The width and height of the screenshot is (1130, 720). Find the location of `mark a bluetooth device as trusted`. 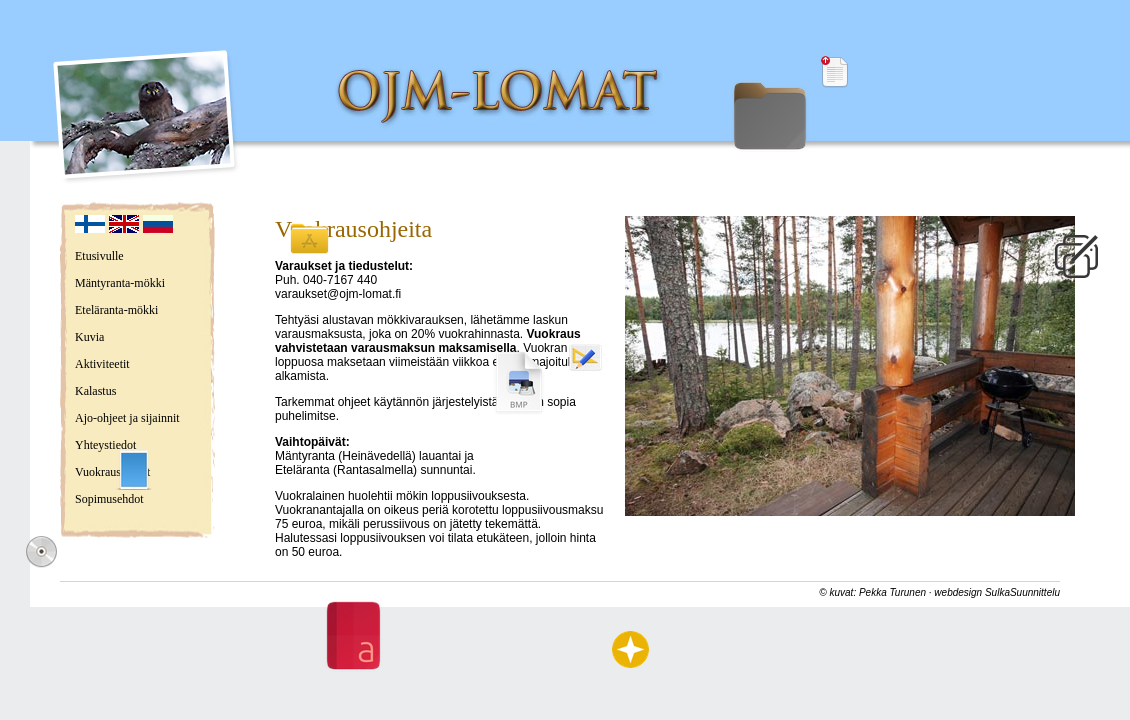

mark a bluetooth device as trusted is located at coordinates (630, 649).